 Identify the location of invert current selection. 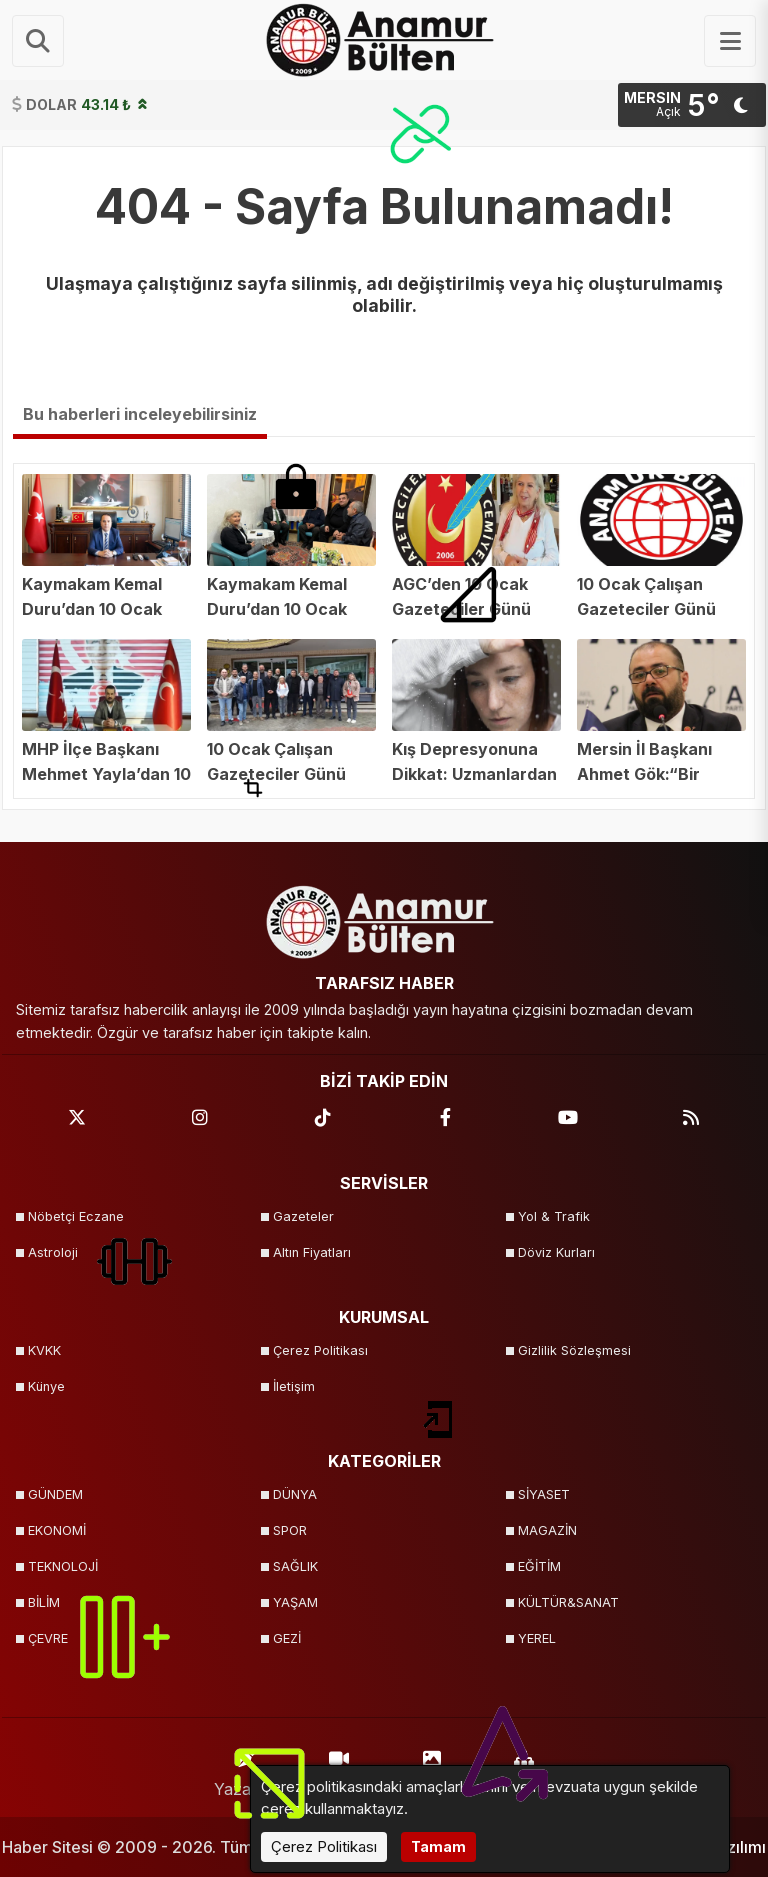
(269, 1783).